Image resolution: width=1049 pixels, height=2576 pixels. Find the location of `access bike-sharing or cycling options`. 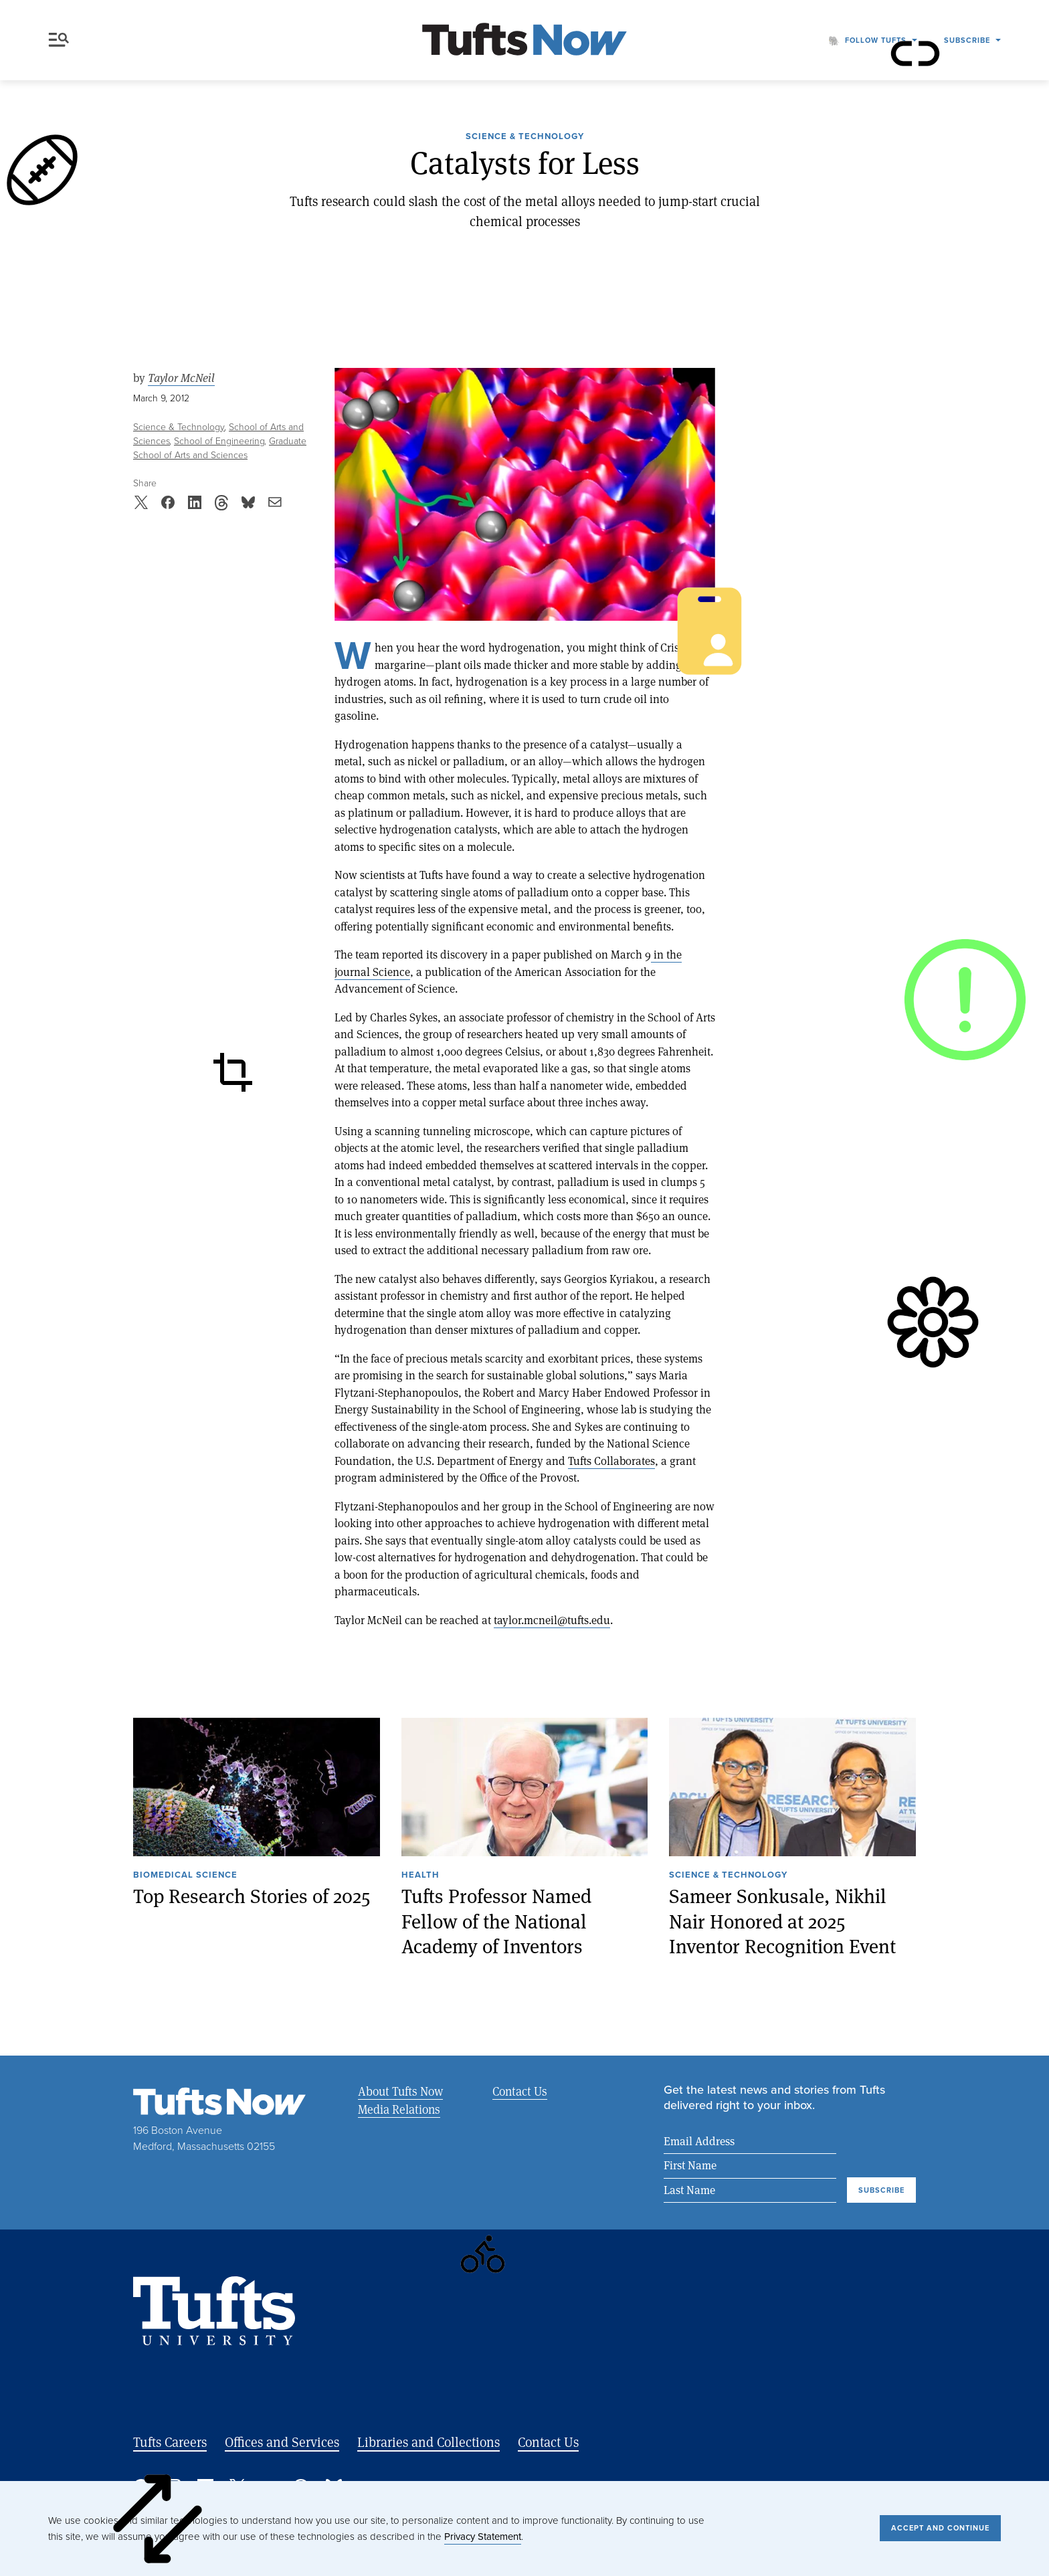

access bike-sharing or cycling options is located at coordinates (482, 2253).